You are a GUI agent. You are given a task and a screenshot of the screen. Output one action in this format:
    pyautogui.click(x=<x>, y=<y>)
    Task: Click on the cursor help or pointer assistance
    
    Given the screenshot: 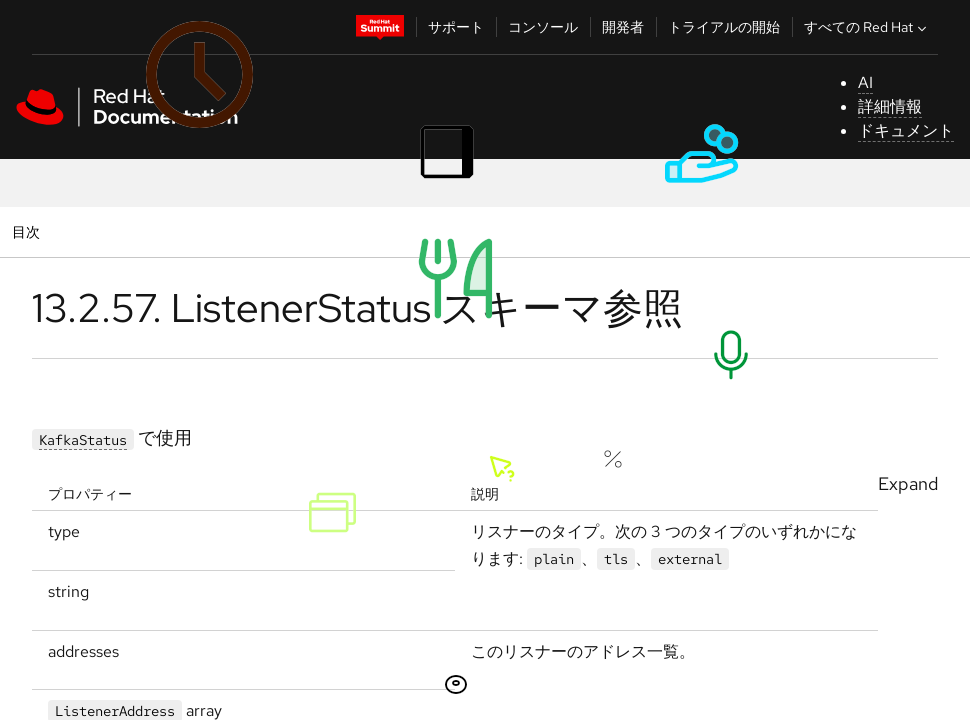 What is the action you would take?
    pyautogui.click(x=501, y=467)
    